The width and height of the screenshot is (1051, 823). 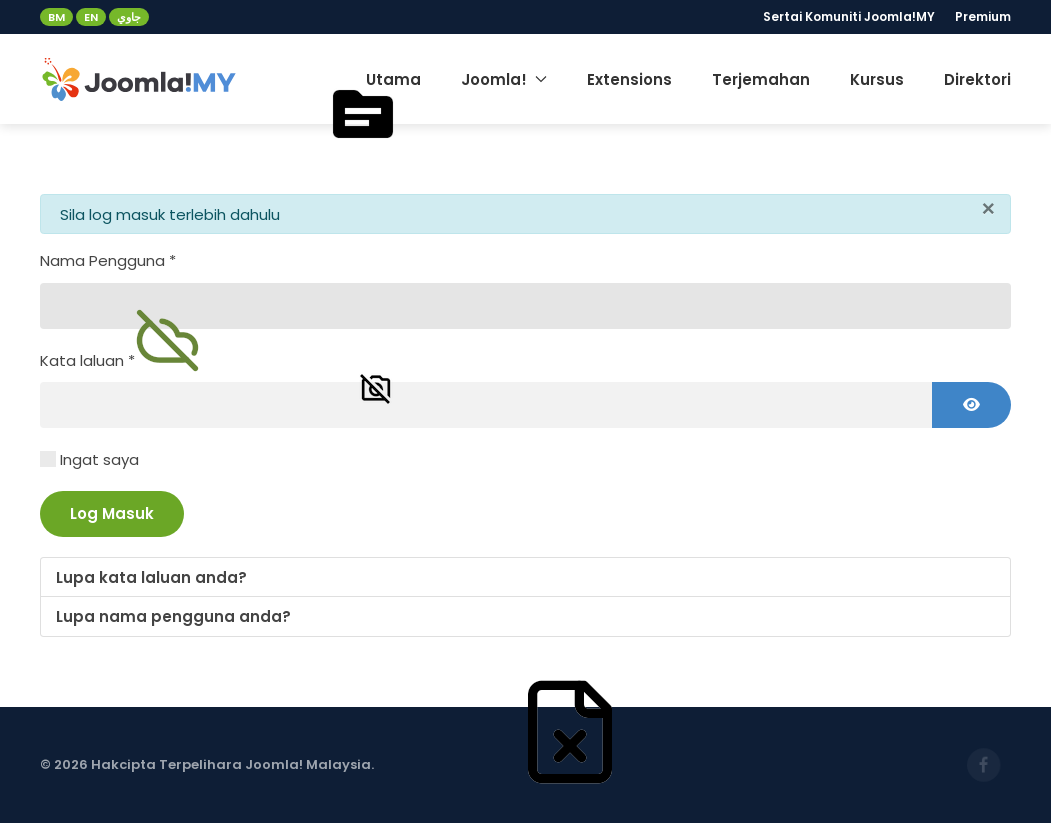 What do you see at coordinates (570, 732) in the screenshot?
I see `delete or remove a file` at bounding box center [570, 732].